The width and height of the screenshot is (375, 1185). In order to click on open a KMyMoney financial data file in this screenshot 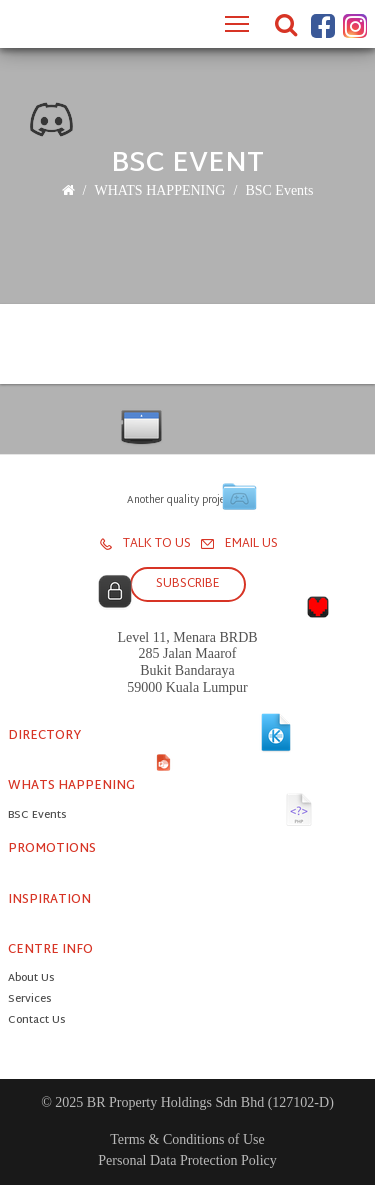, I will do `click(276, 733)`.